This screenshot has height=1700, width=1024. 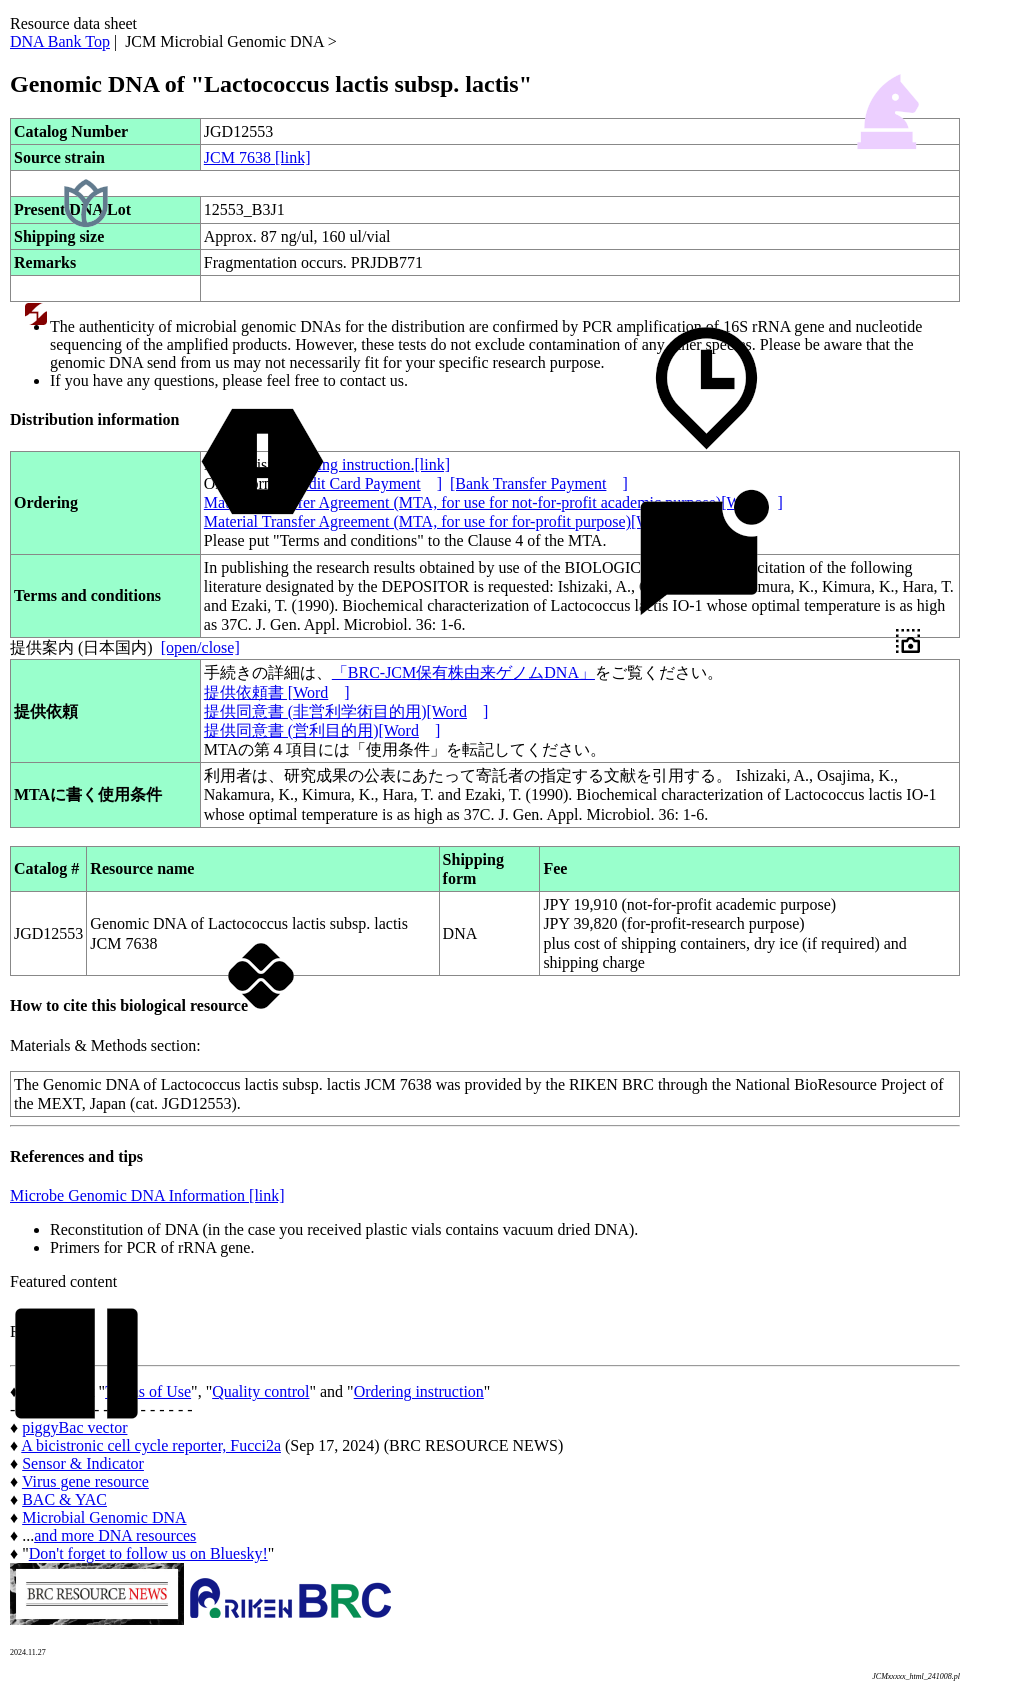 I want to click on access nature or garden-related features, so click(x=86, y=203).